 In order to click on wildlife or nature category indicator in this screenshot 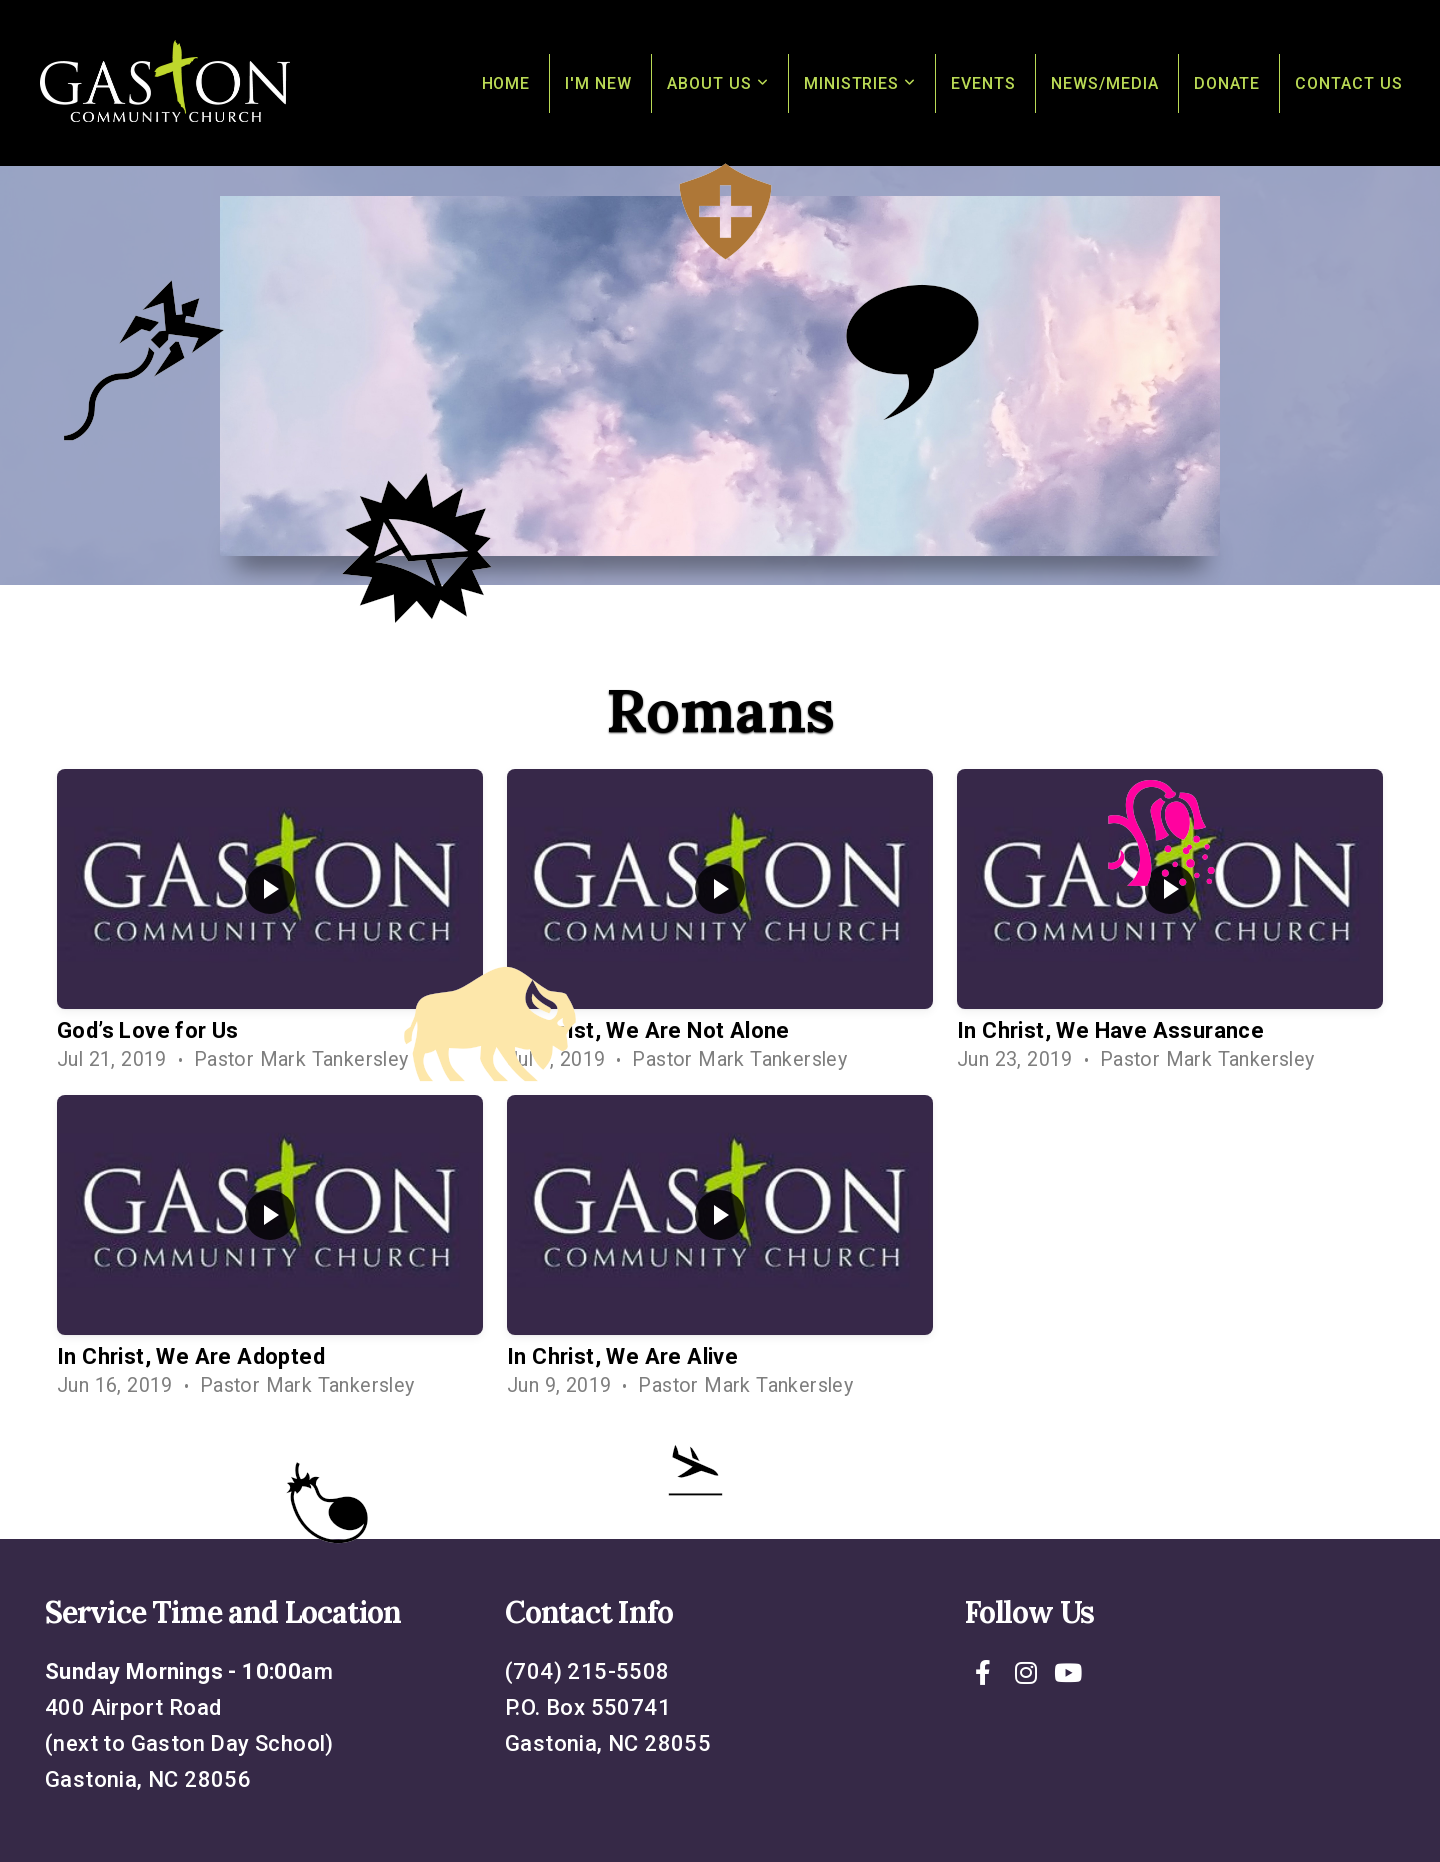, I will do `click(490, 1024)`.